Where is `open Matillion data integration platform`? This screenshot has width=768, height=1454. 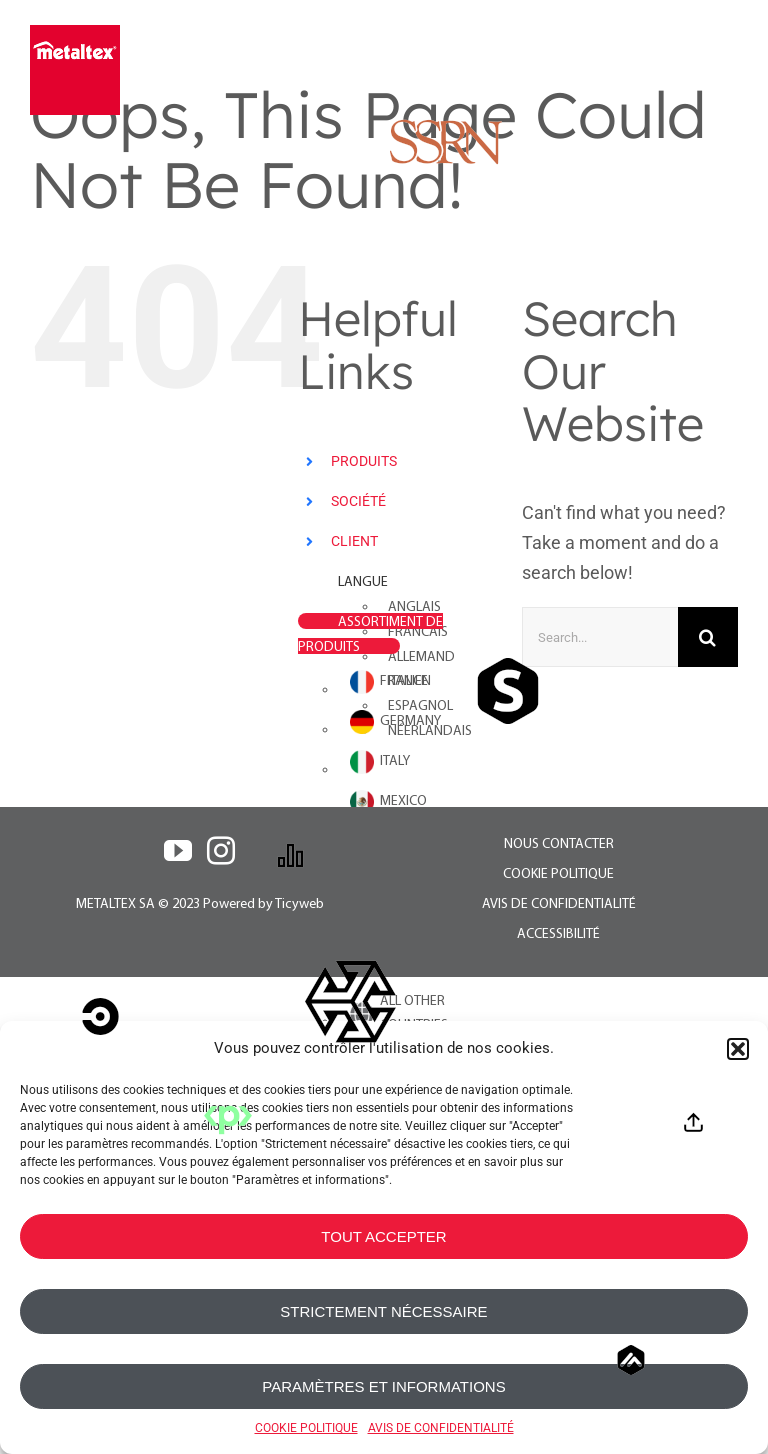
open Matillion data integration platform is located at coordinates (631, 1360).